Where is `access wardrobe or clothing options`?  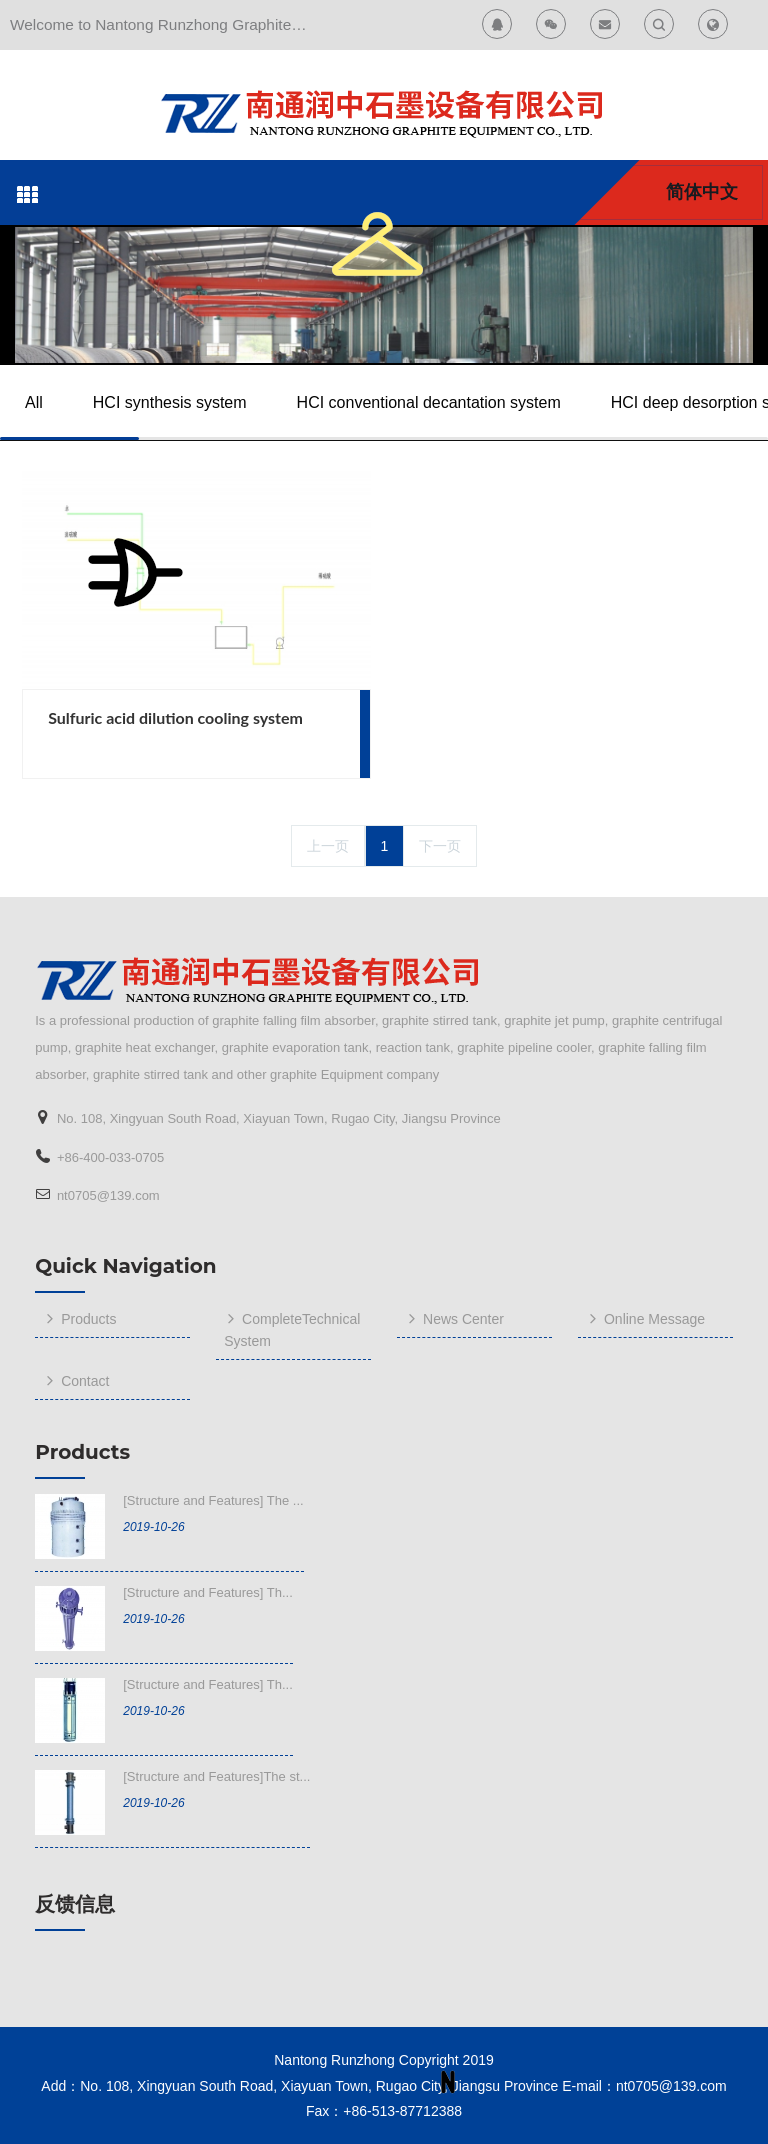
access wardrobe or clothing options is located at coordinates (377, 248).